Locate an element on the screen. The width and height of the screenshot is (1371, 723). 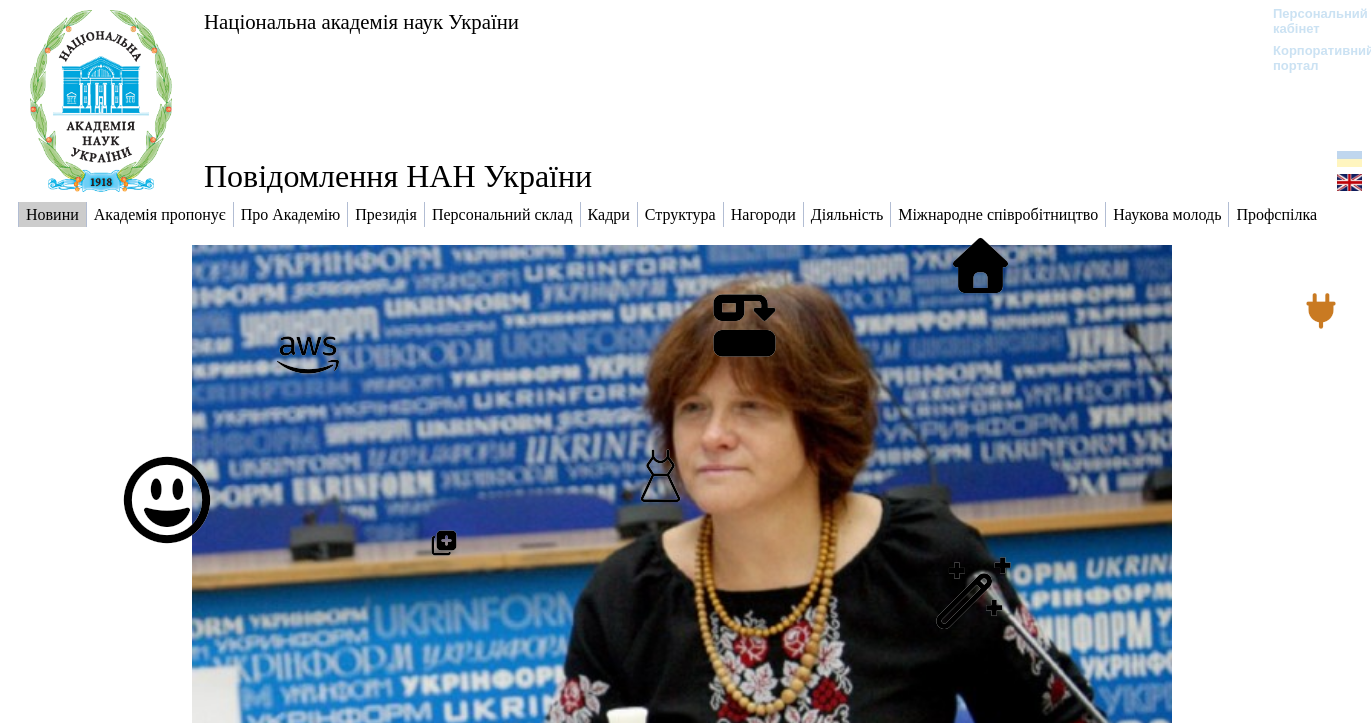
amazon web services logo is located at coordinates (308, 355).